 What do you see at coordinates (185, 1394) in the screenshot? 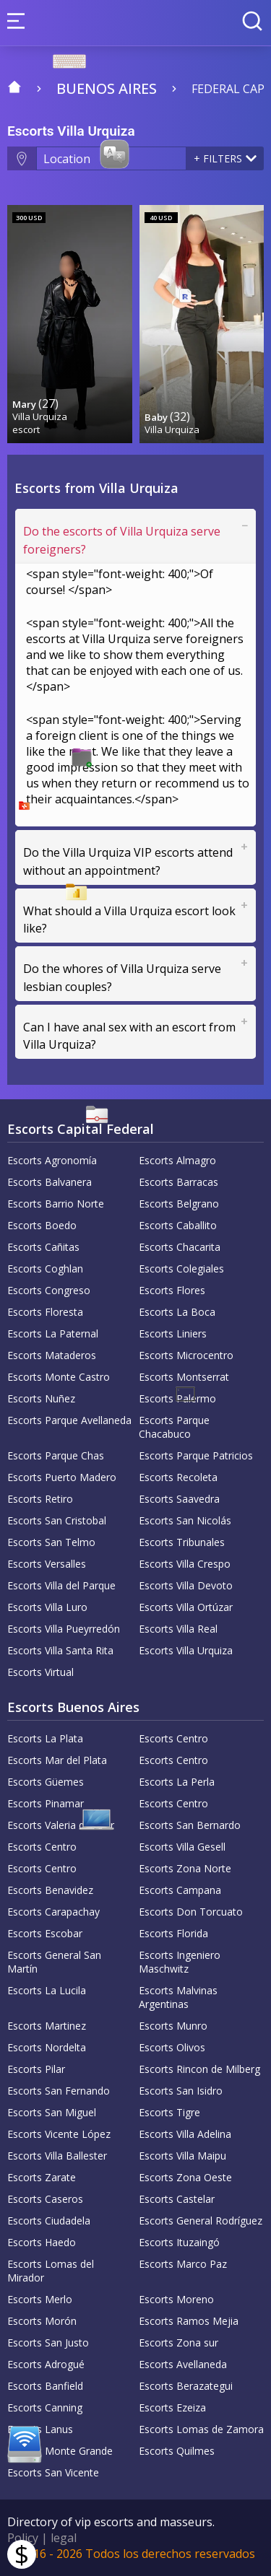
I see `indicates tablet device connected` at bounding box center [185, 1394].